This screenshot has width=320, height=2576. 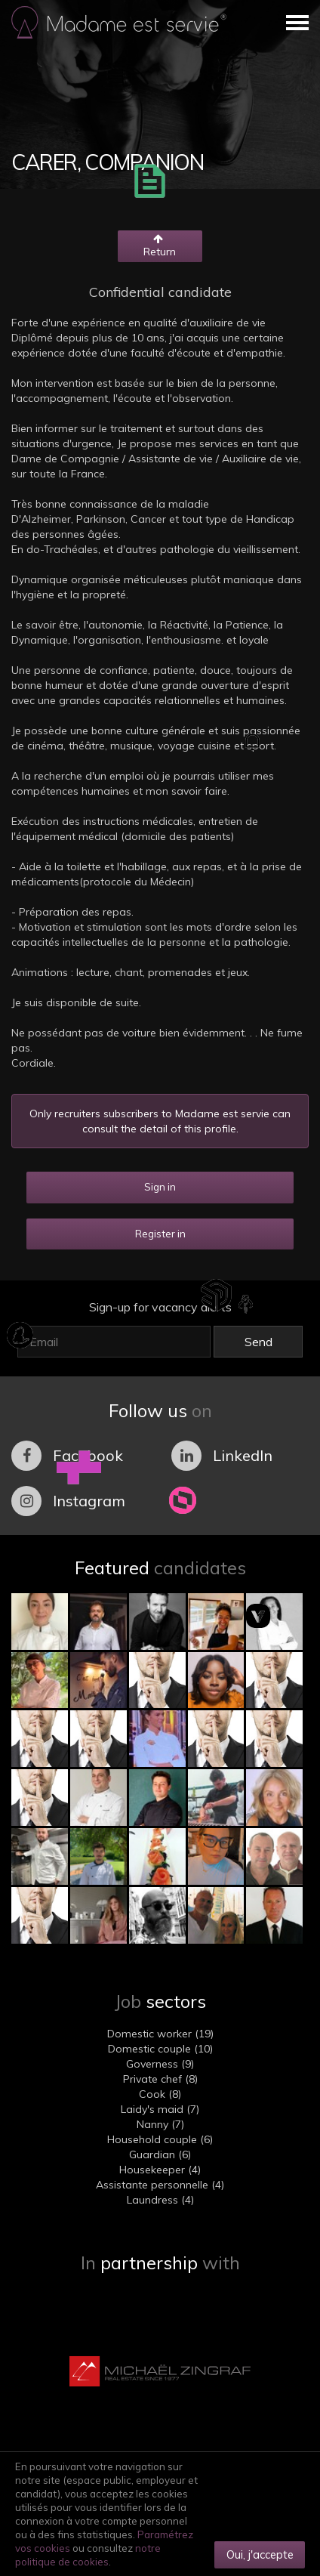 I want to click on view document contents, so click(x=149, y=181).